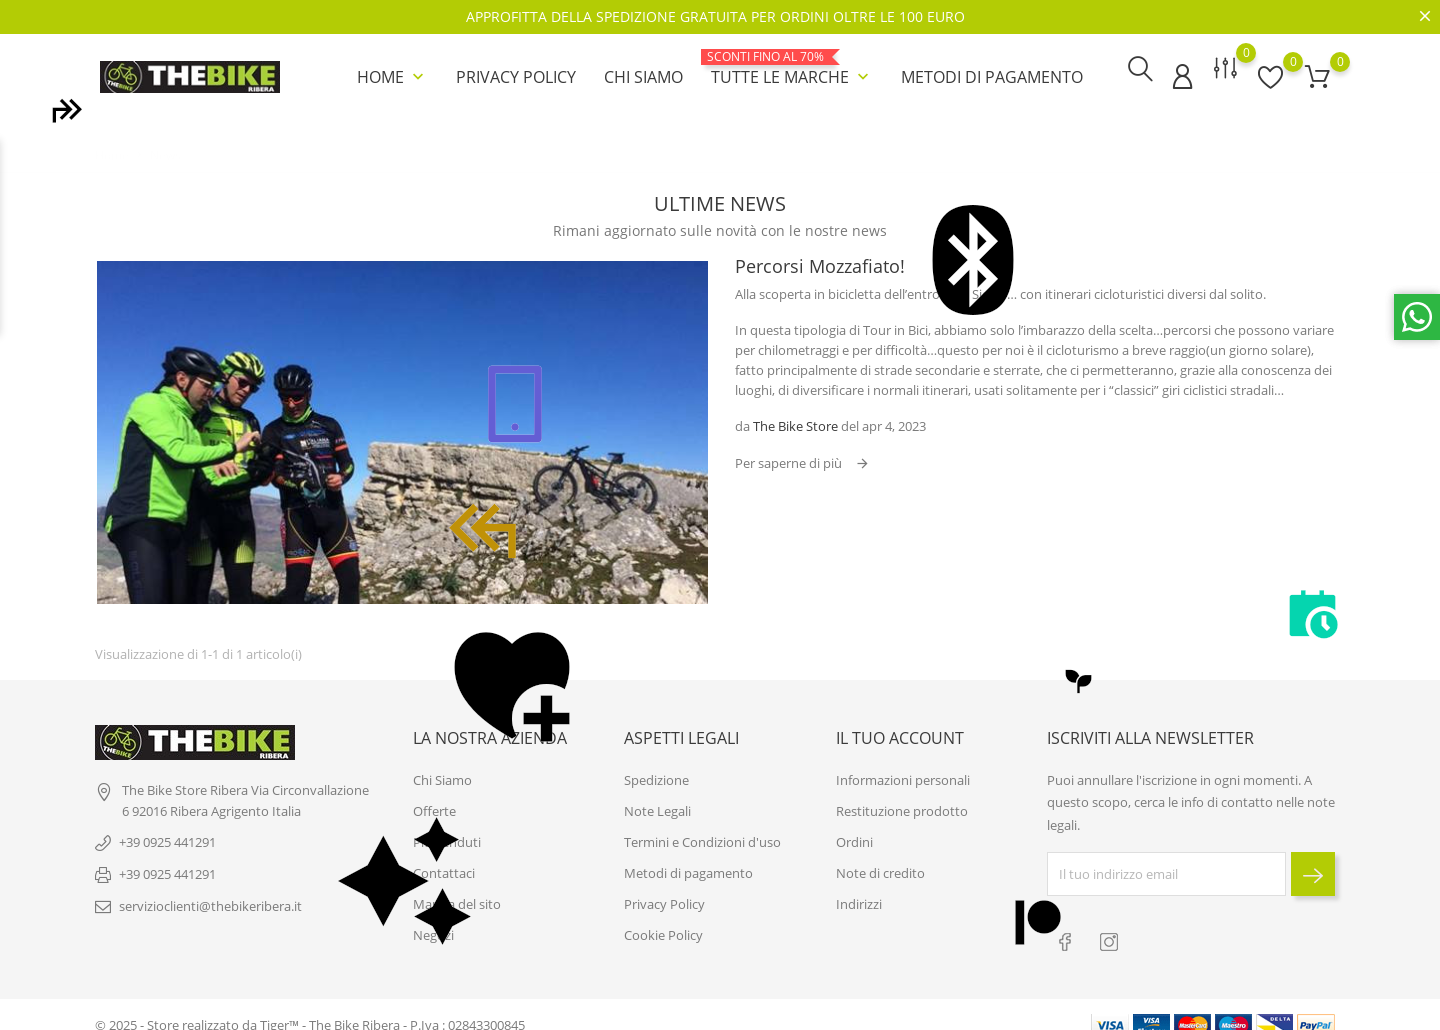  Describe the element at coordinates (515, 404) in the screenshot. I see `access mobile device settings` at that location.